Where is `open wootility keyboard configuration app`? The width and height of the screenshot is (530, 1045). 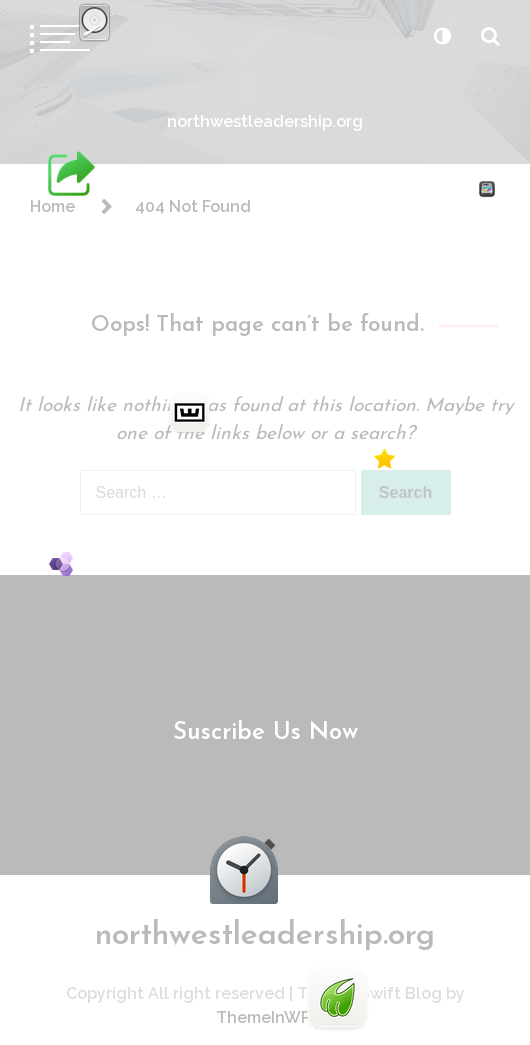
open wootility keyboard configuration app is located at coordinates (189, 412).